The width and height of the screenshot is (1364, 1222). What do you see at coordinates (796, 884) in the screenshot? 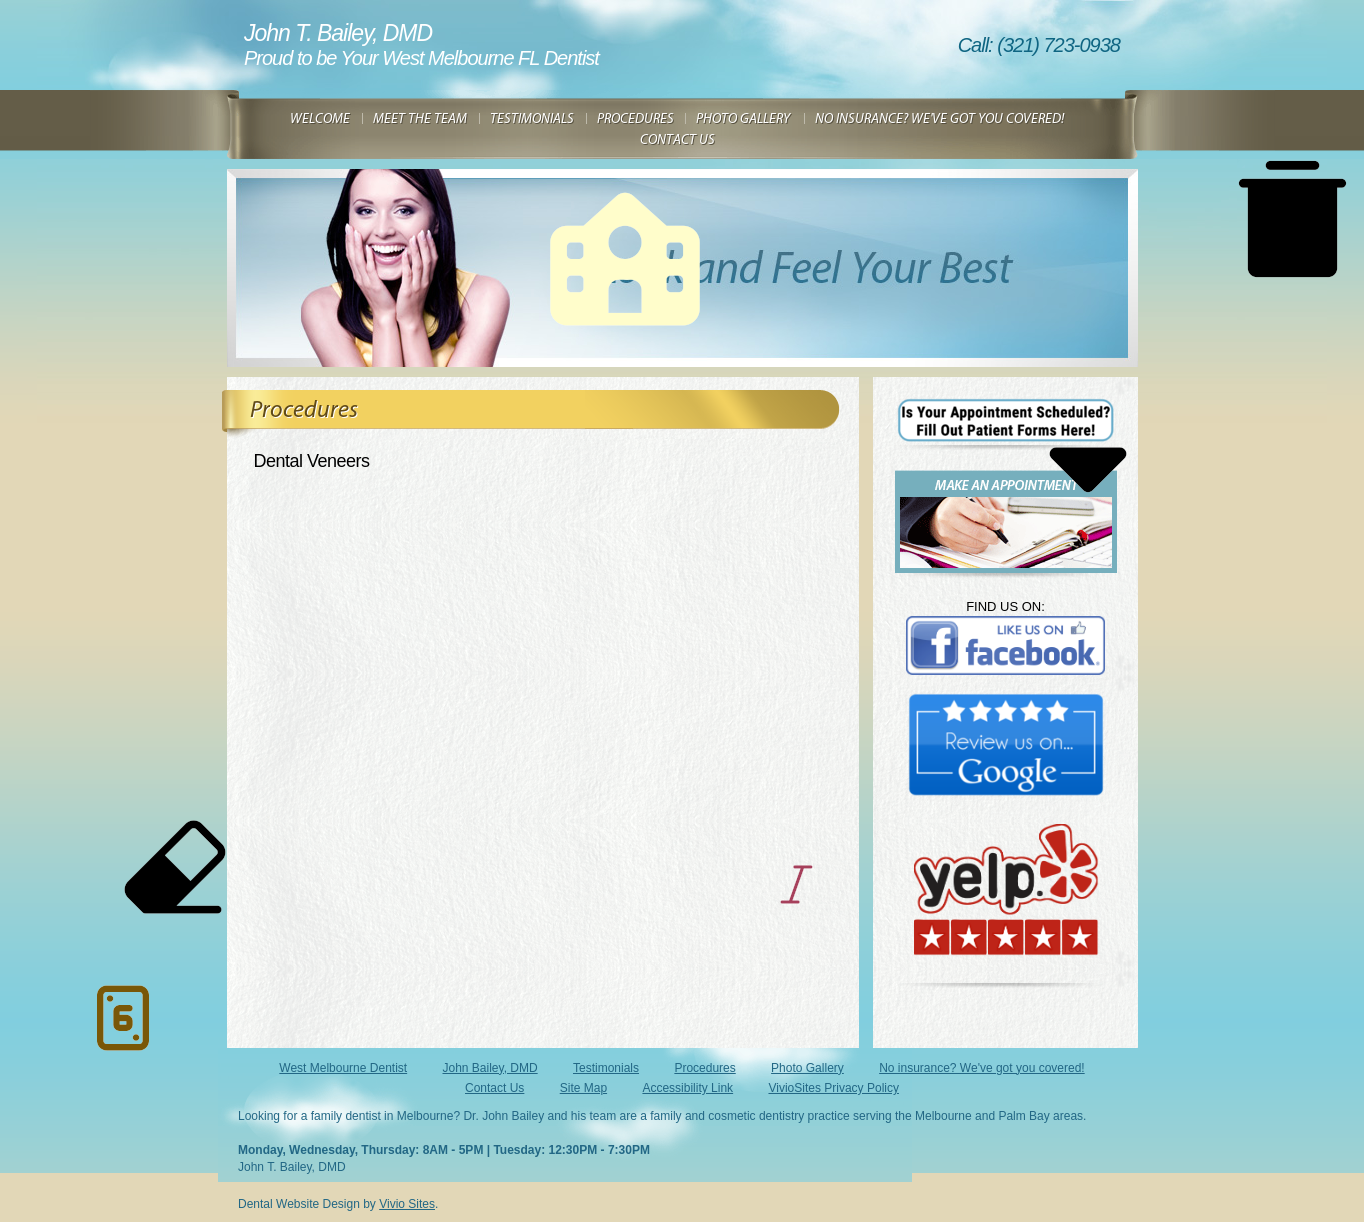
I see `apply italic formatting to selected text` at bounding box center [796, 884].